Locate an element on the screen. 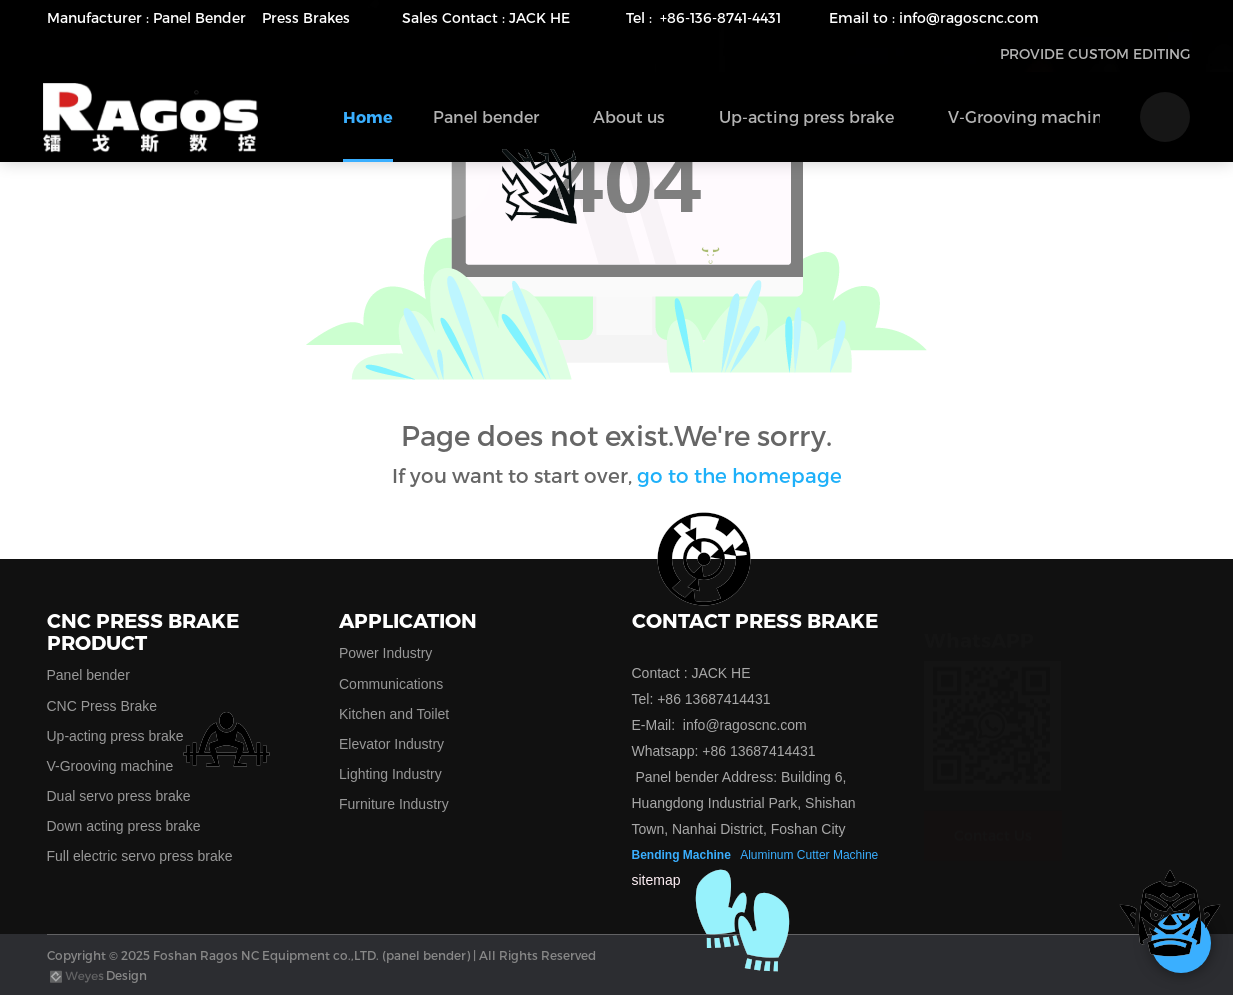 The height and width of the screenshot is (995, 1233). activate charged arrow ability is located at coordinates (539, 186).